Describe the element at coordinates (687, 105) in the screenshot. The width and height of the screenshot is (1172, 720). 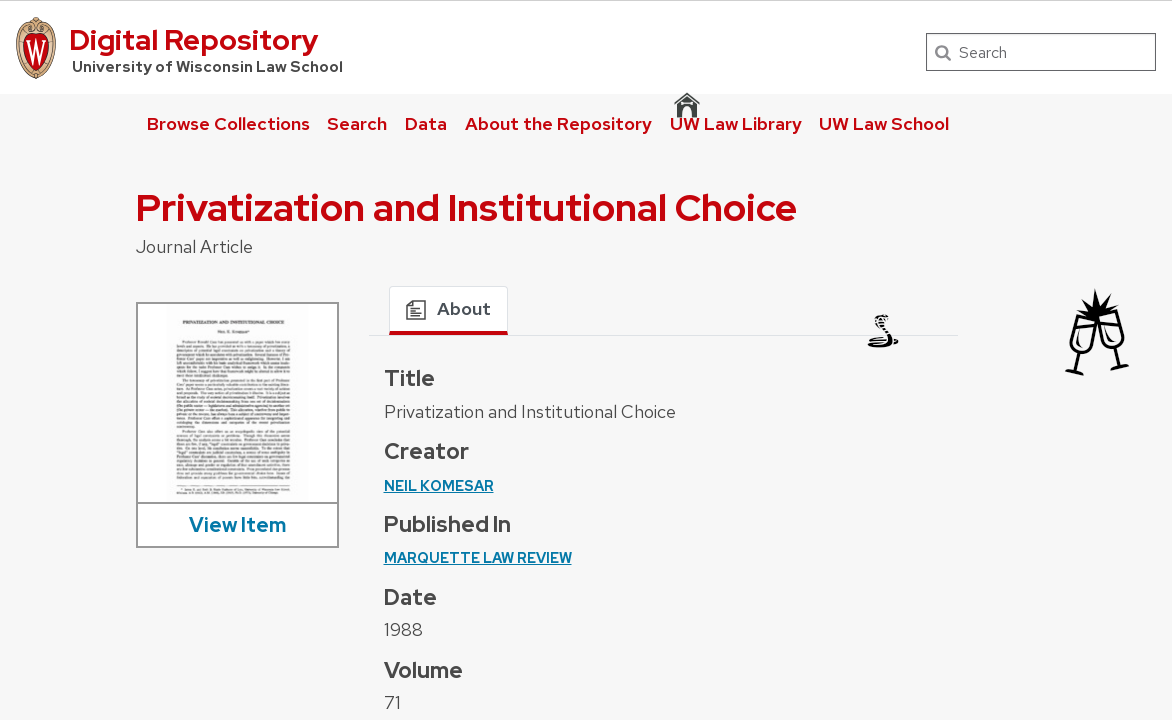
I see `access pet or dog-related features` at that location.